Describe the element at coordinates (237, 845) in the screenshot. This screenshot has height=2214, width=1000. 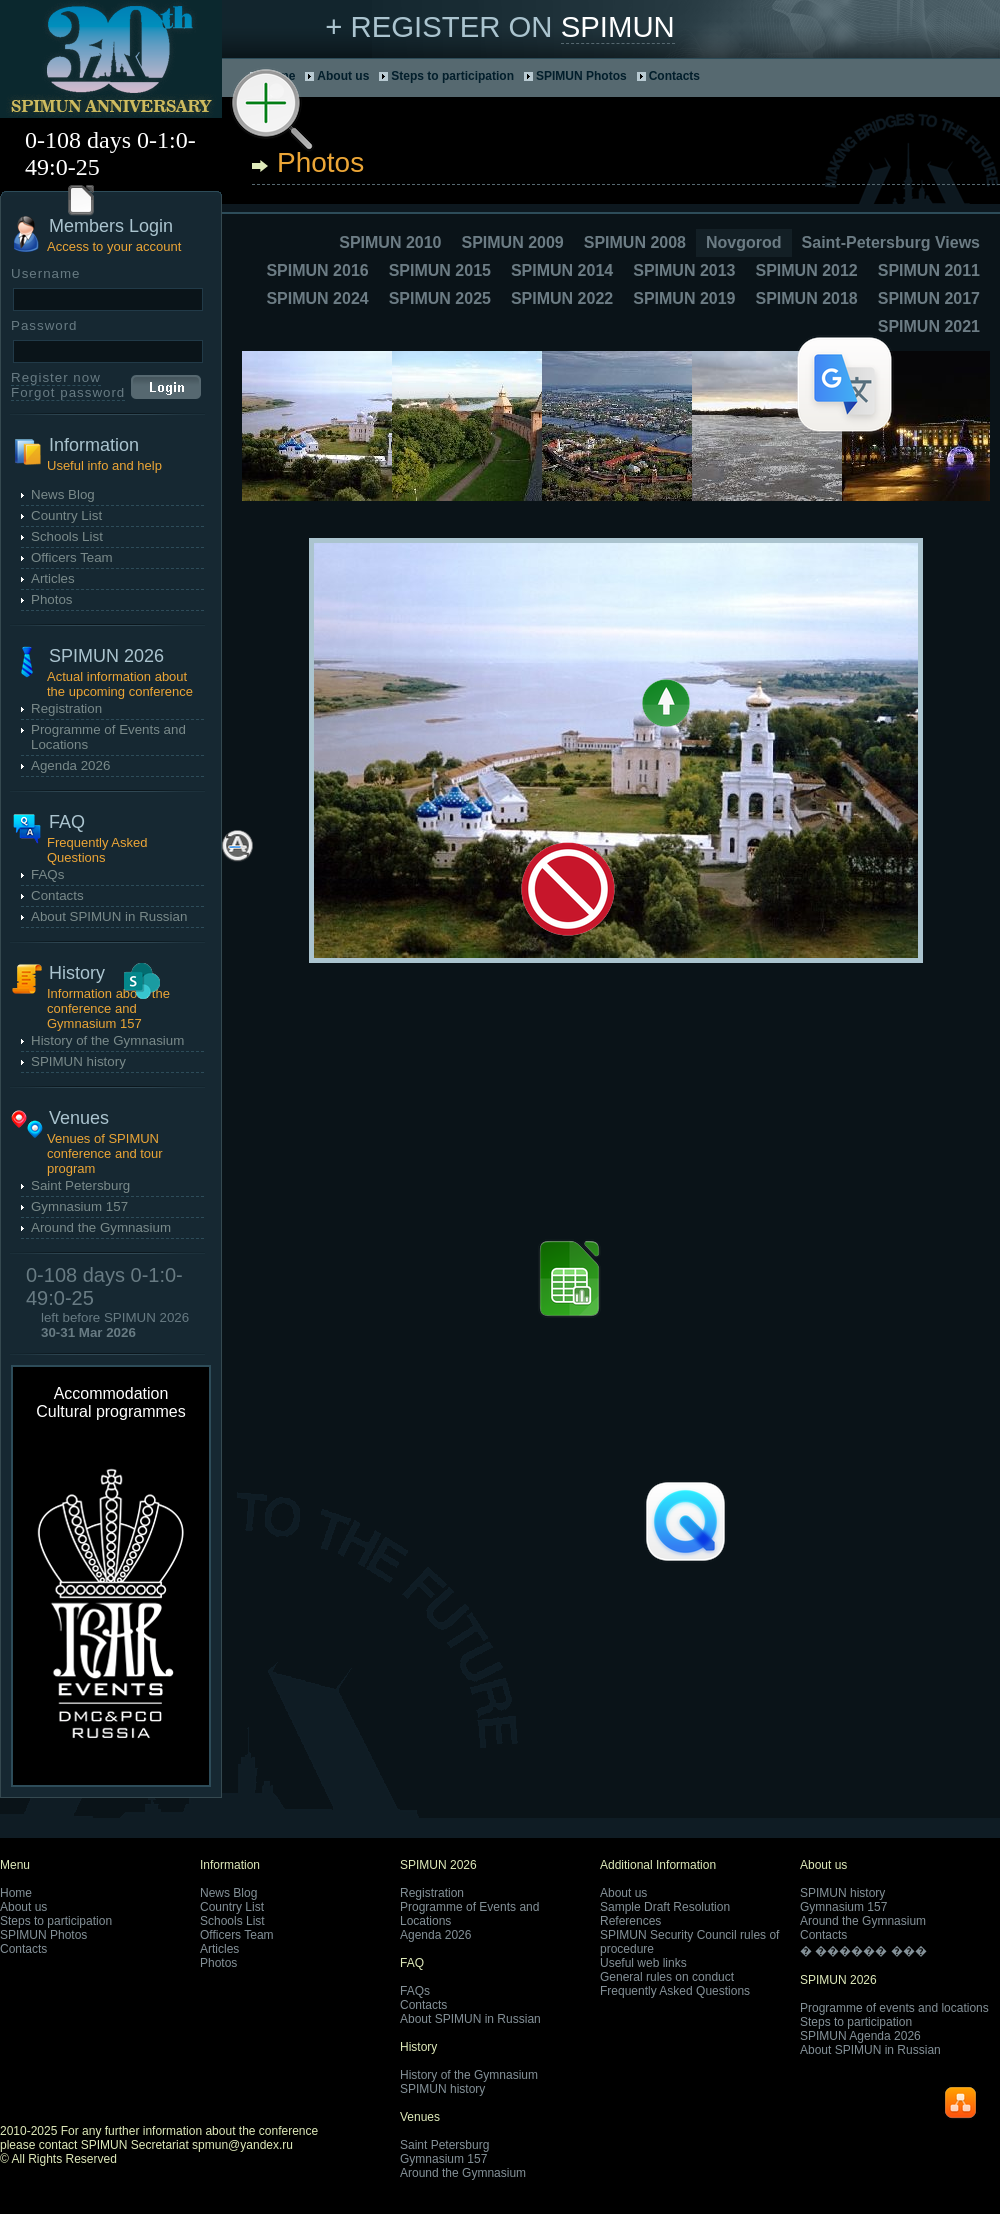
I see `check for available software updates` at that location.